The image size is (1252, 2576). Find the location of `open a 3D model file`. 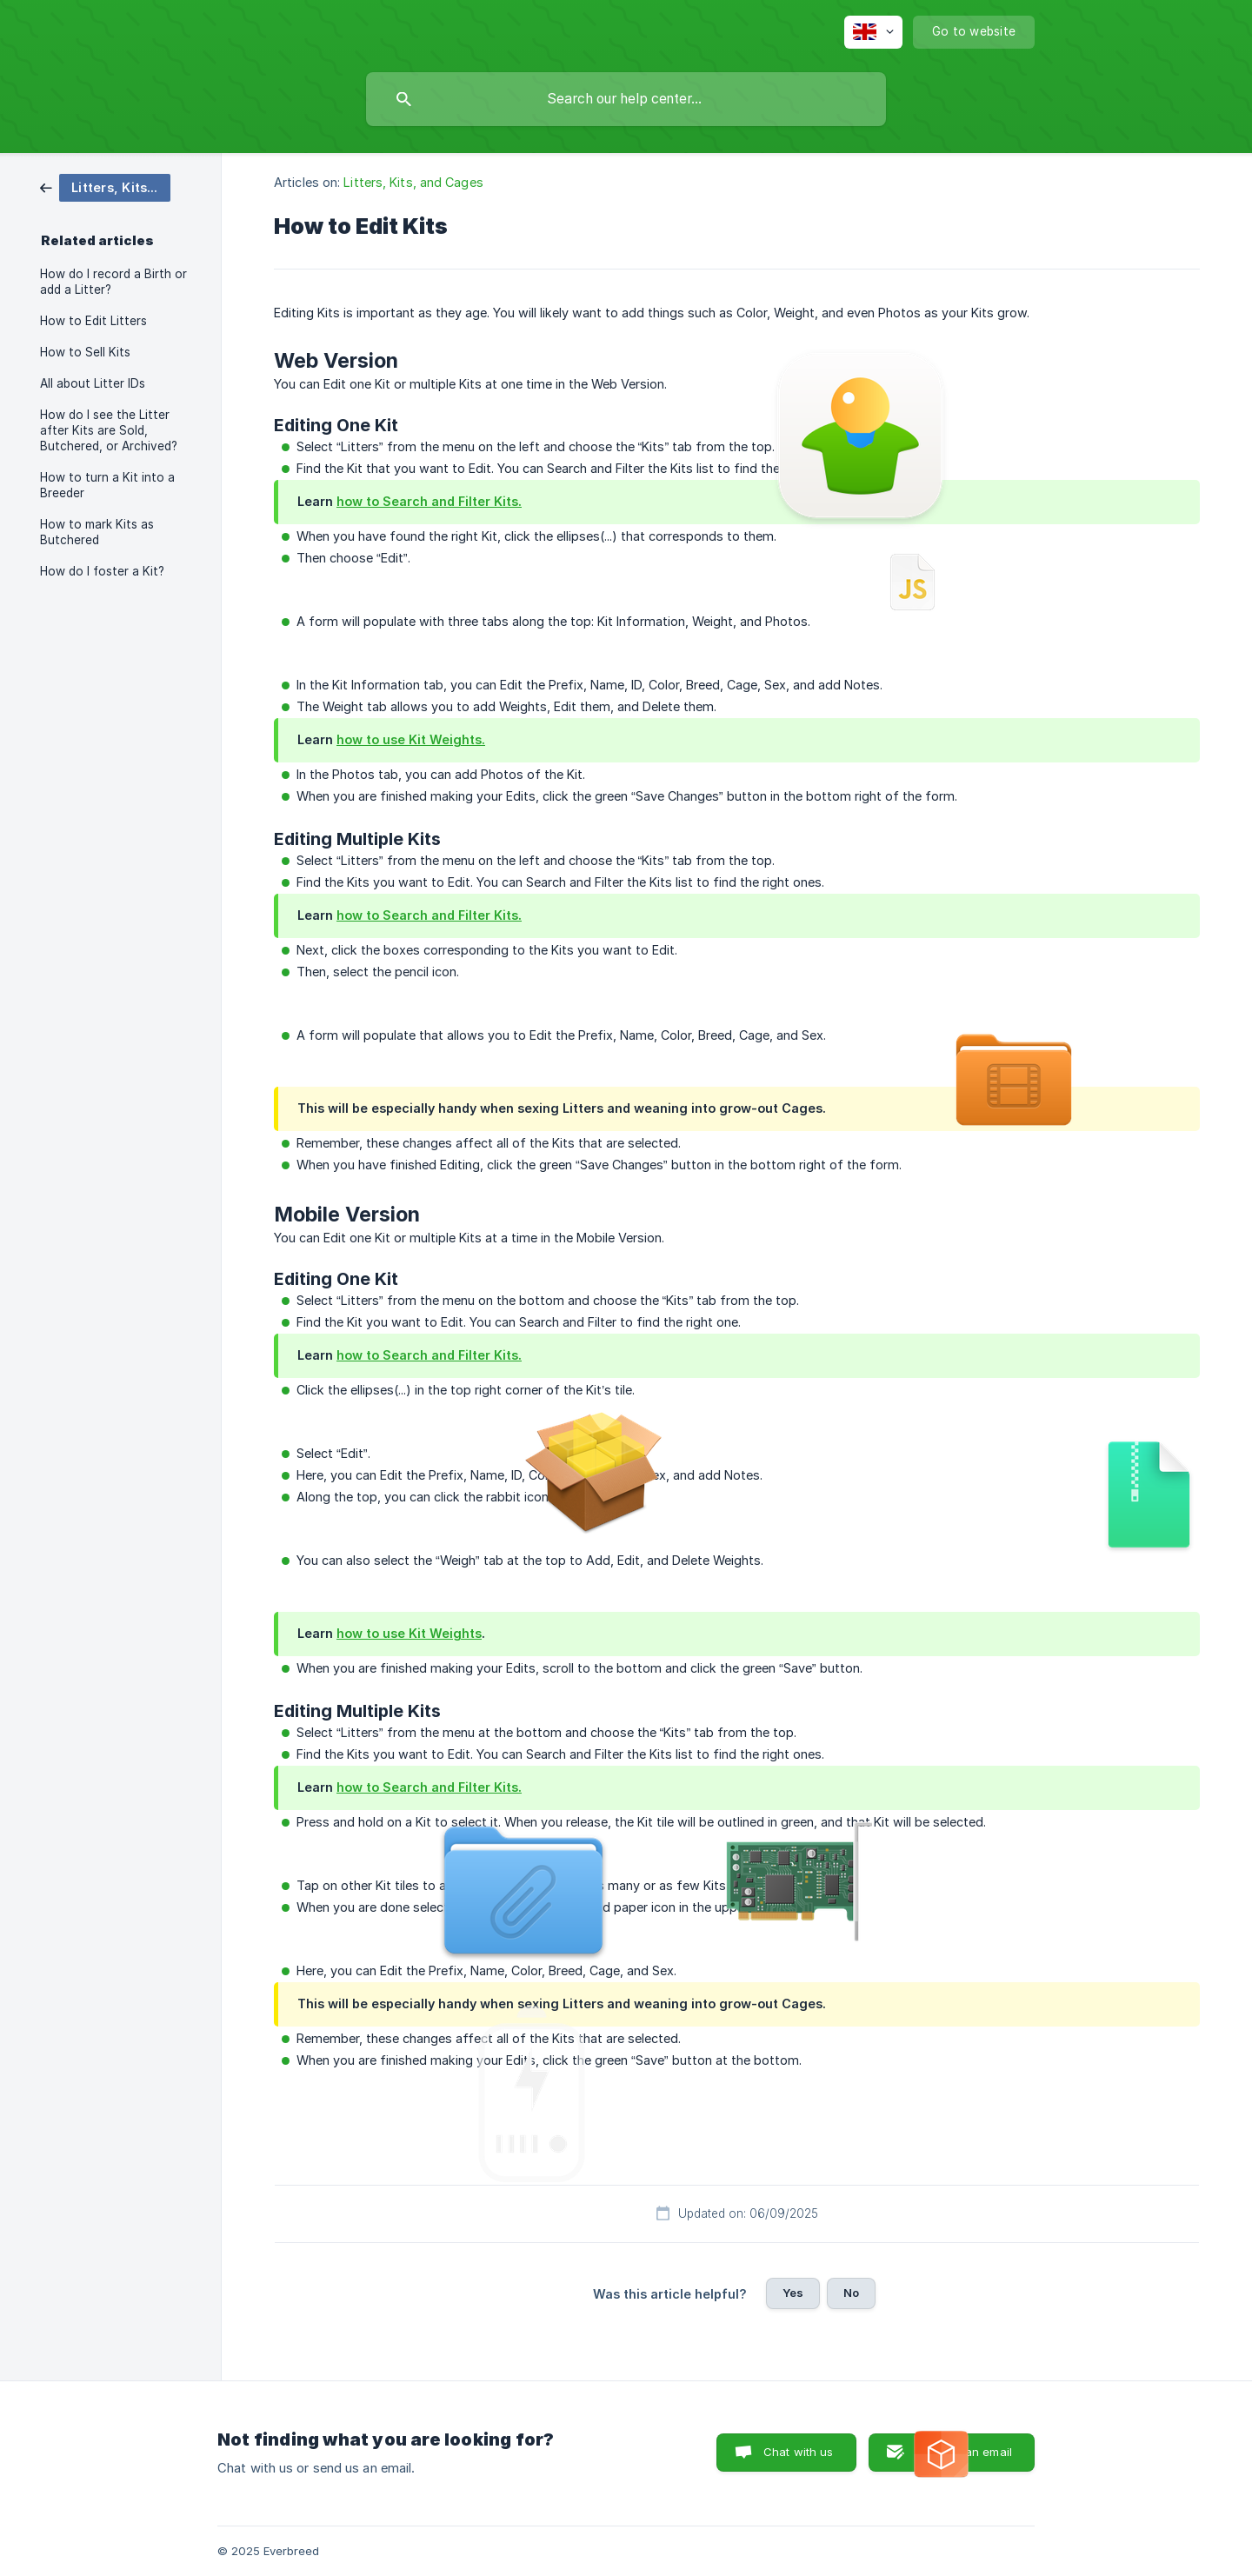

open a 3D model file is located at coordinates (941, 2452).